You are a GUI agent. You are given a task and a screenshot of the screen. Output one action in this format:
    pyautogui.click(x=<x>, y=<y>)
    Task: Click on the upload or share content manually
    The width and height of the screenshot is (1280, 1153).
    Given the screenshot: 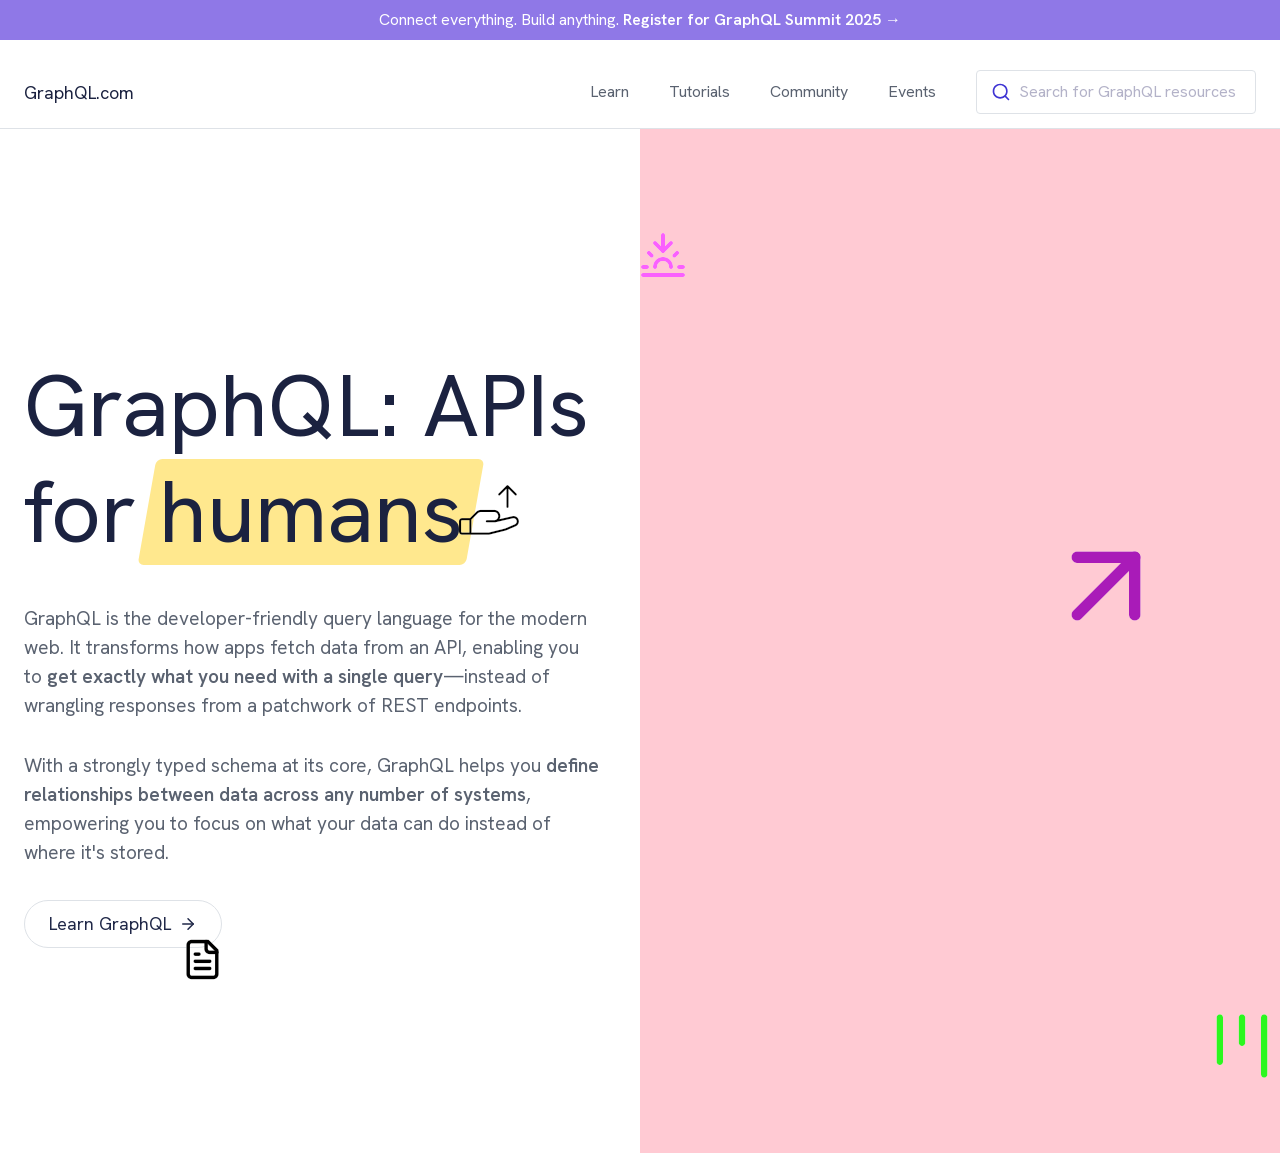 What is the action you would take?
    pyautogui.click(x=491, y=513)
    